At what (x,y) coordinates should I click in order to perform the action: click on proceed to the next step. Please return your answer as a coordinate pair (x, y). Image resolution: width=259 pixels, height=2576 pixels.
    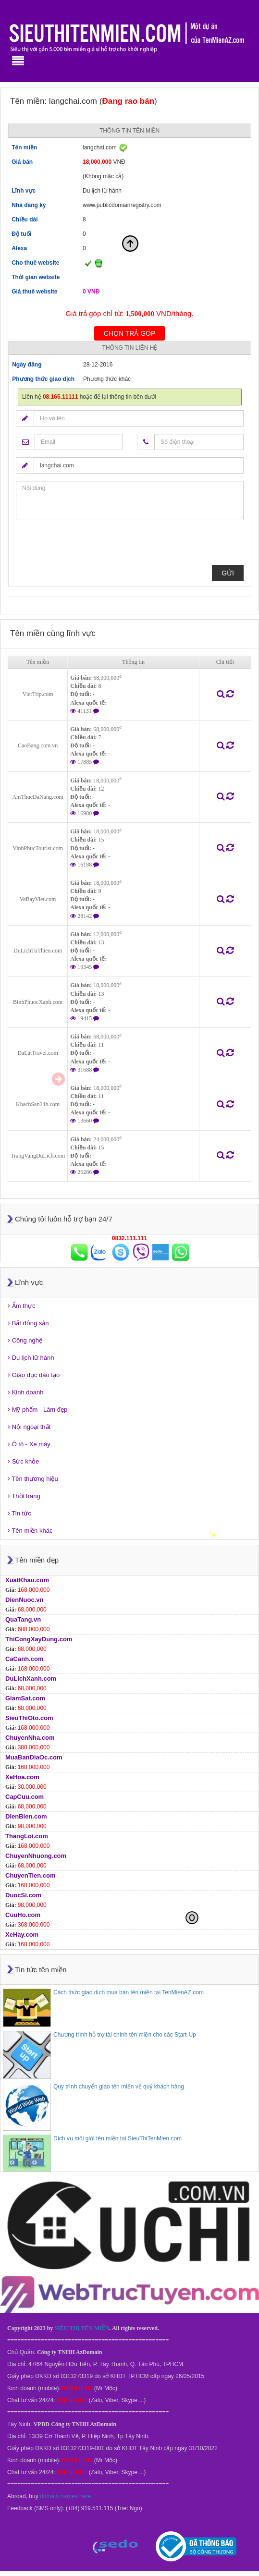
    Looking at the image, I should click on (58, 1079).